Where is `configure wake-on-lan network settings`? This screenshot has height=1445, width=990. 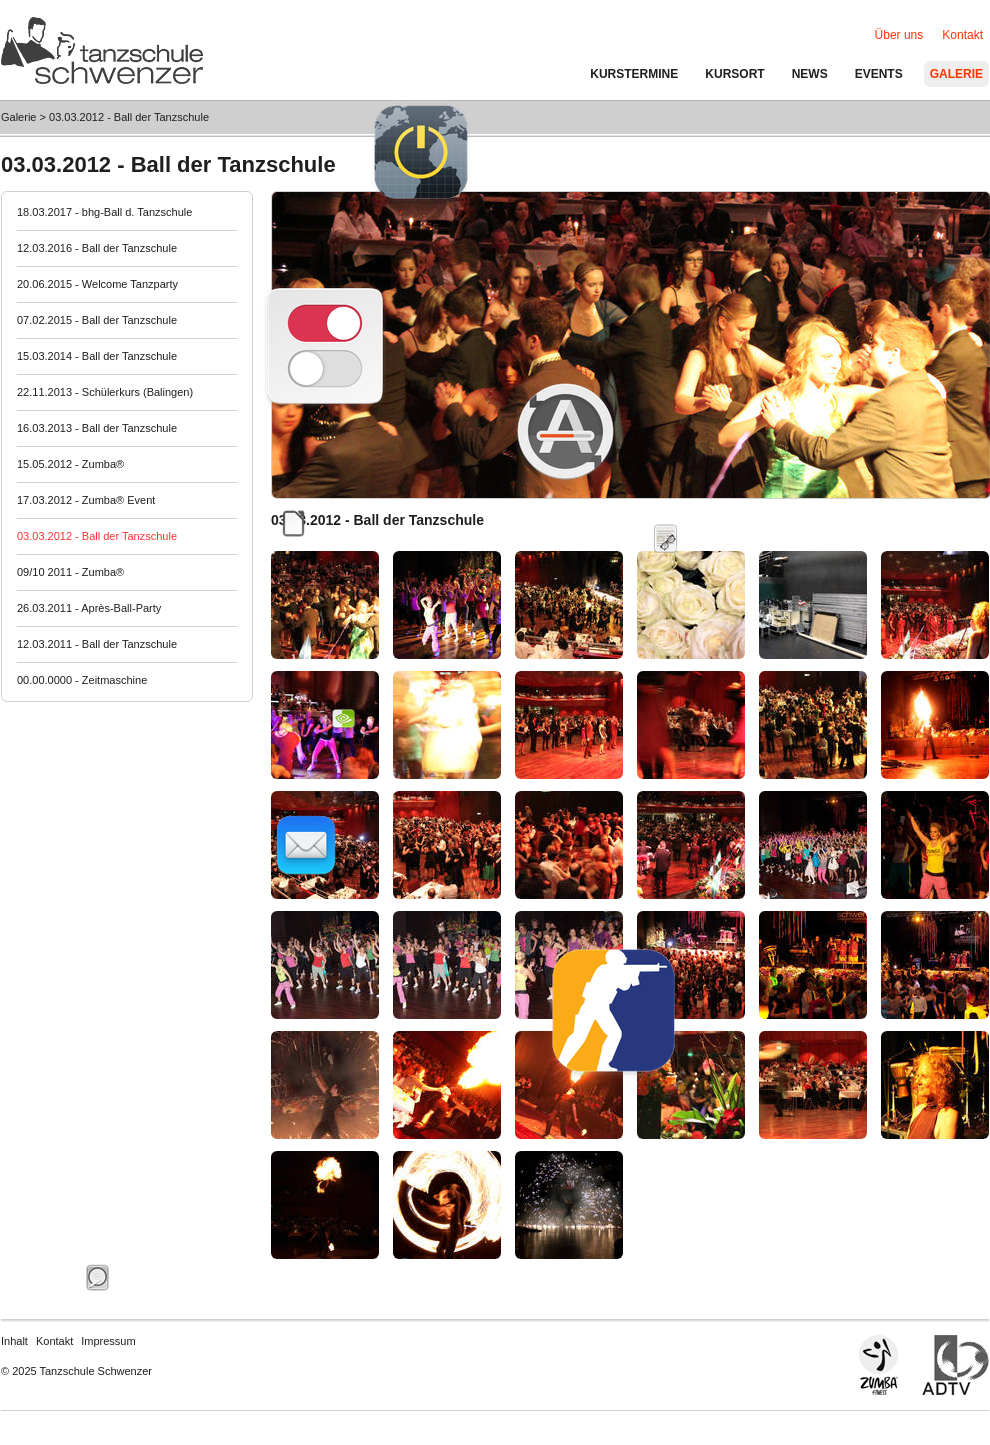
configure wake-on-lan network settings is located at coordinates (421, 152).